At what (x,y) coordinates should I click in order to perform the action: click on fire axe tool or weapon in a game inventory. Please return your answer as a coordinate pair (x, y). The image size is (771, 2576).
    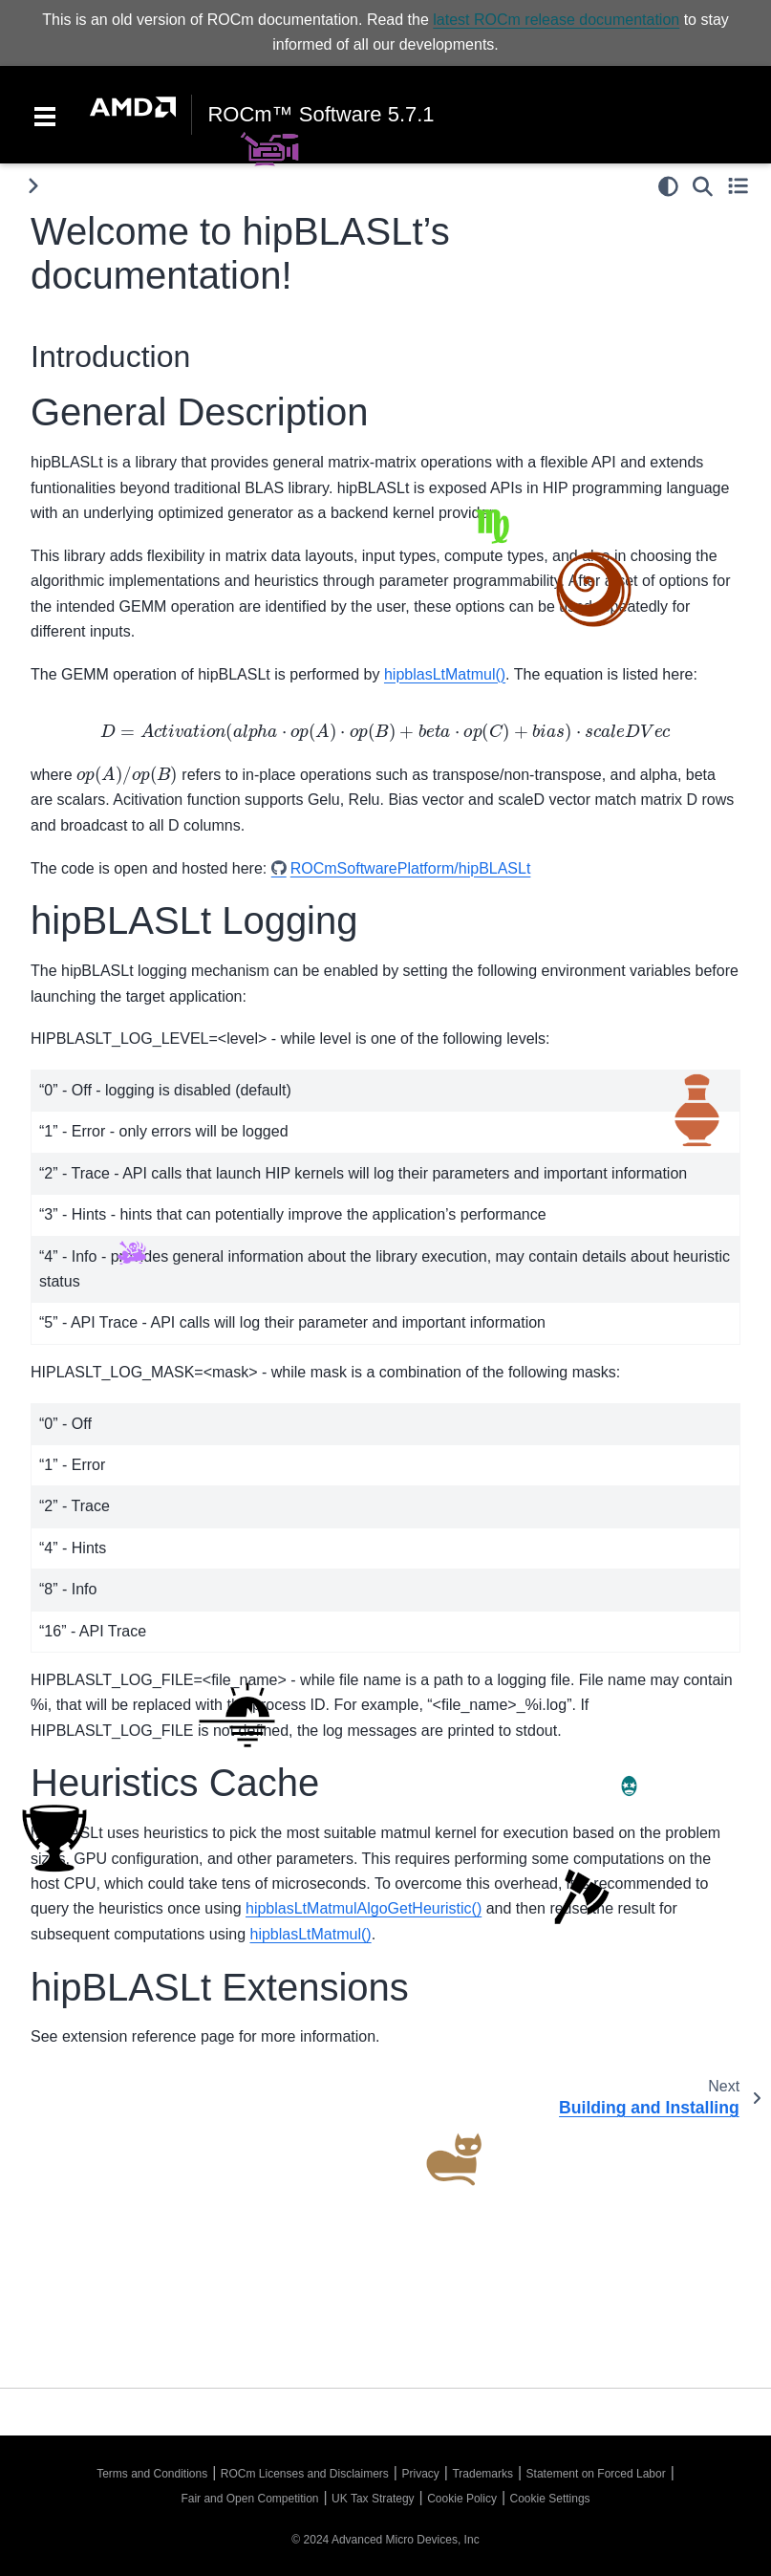
    Looking at the image, I should click on (582, 1896).